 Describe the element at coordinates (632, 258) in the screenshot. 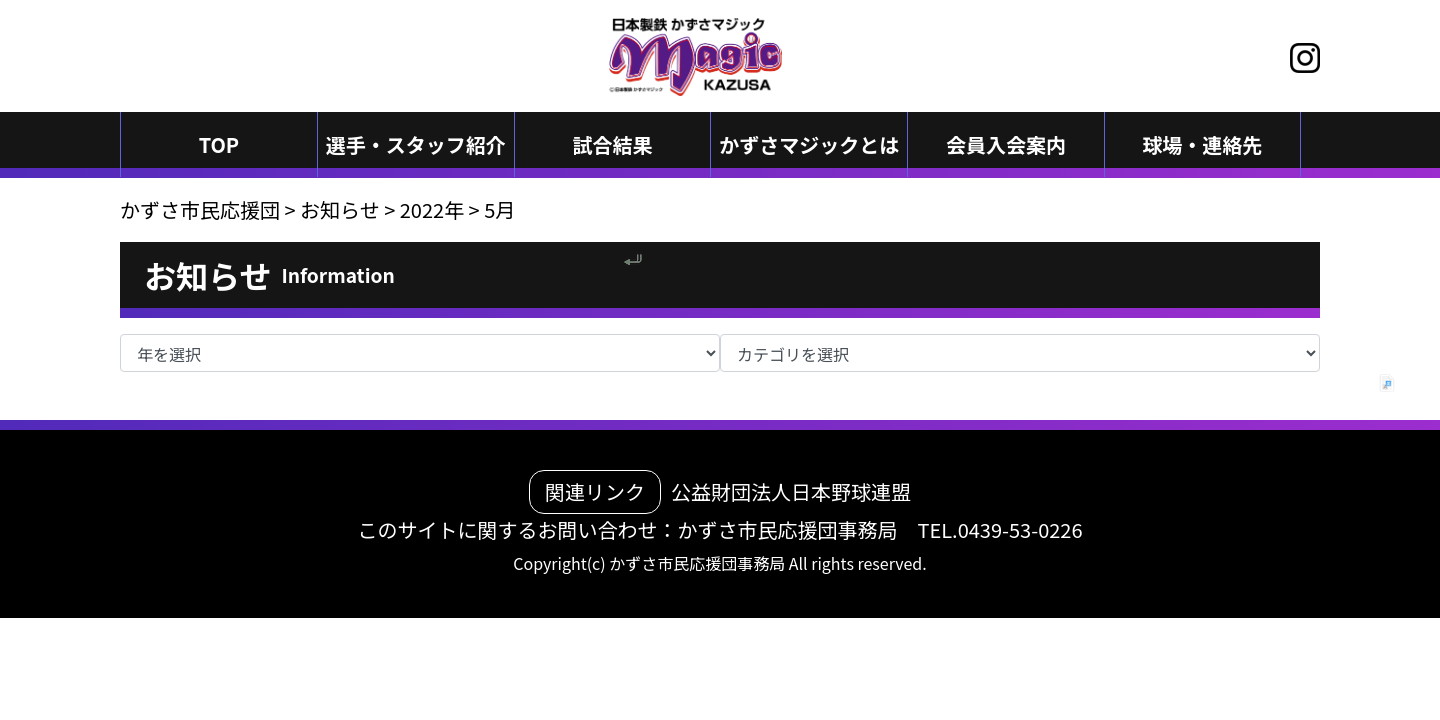

I see `reply to all recipients of an email` at that location.